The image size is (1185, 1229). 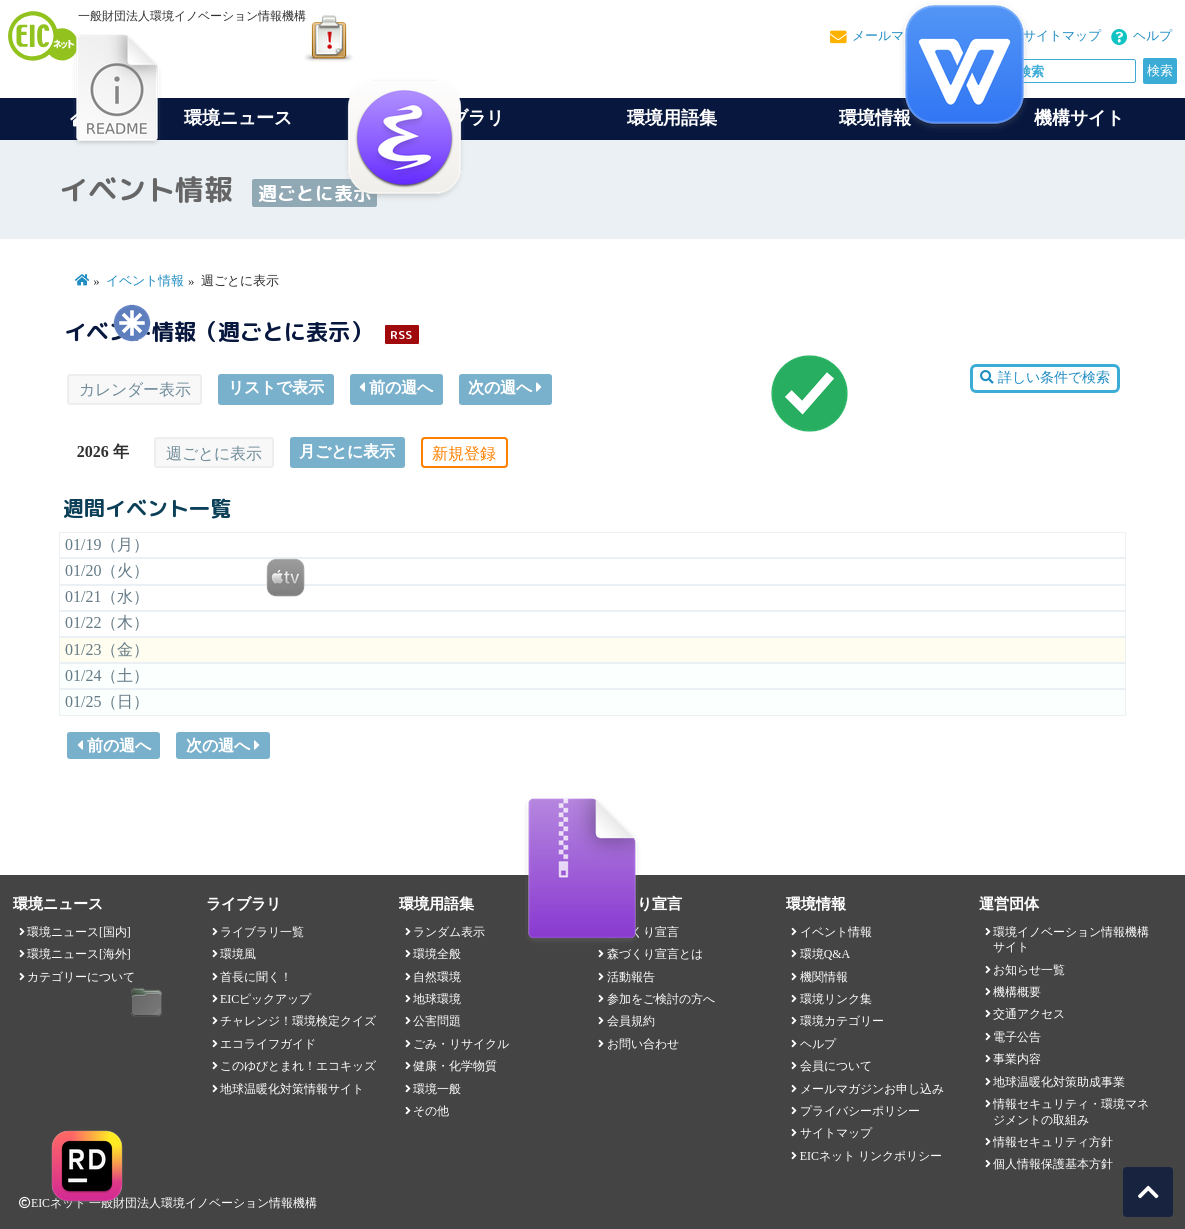 I want to click on indicates a task is due or overdue, so click(x=328, y=37).